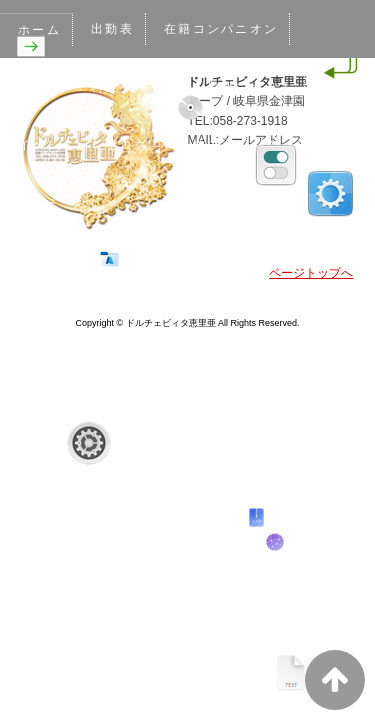 The height and width of the screenshot is (720, 375). Describe the element at coordinates (291, 673) in the screenshot. I see `generic file type template icon` at that location.